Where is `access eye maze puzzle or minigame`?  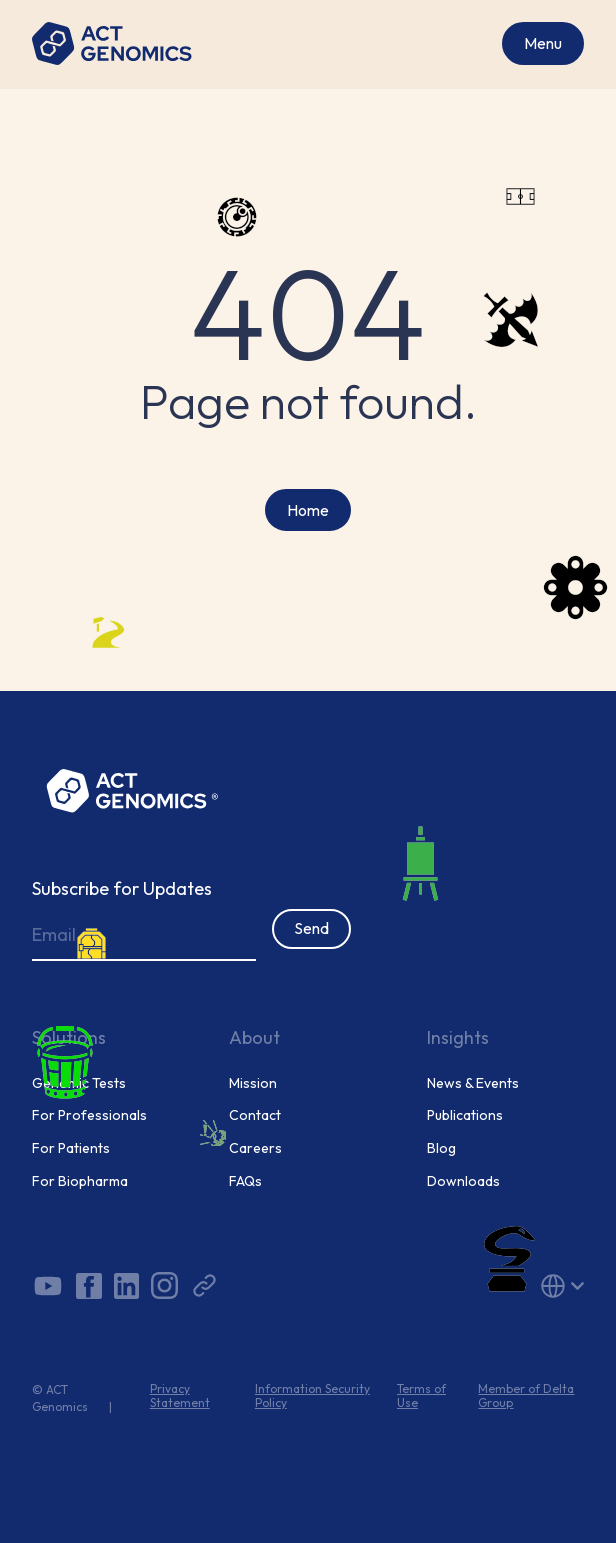
access eye maze puzzle or minigame is located at coordinates (237, 217).